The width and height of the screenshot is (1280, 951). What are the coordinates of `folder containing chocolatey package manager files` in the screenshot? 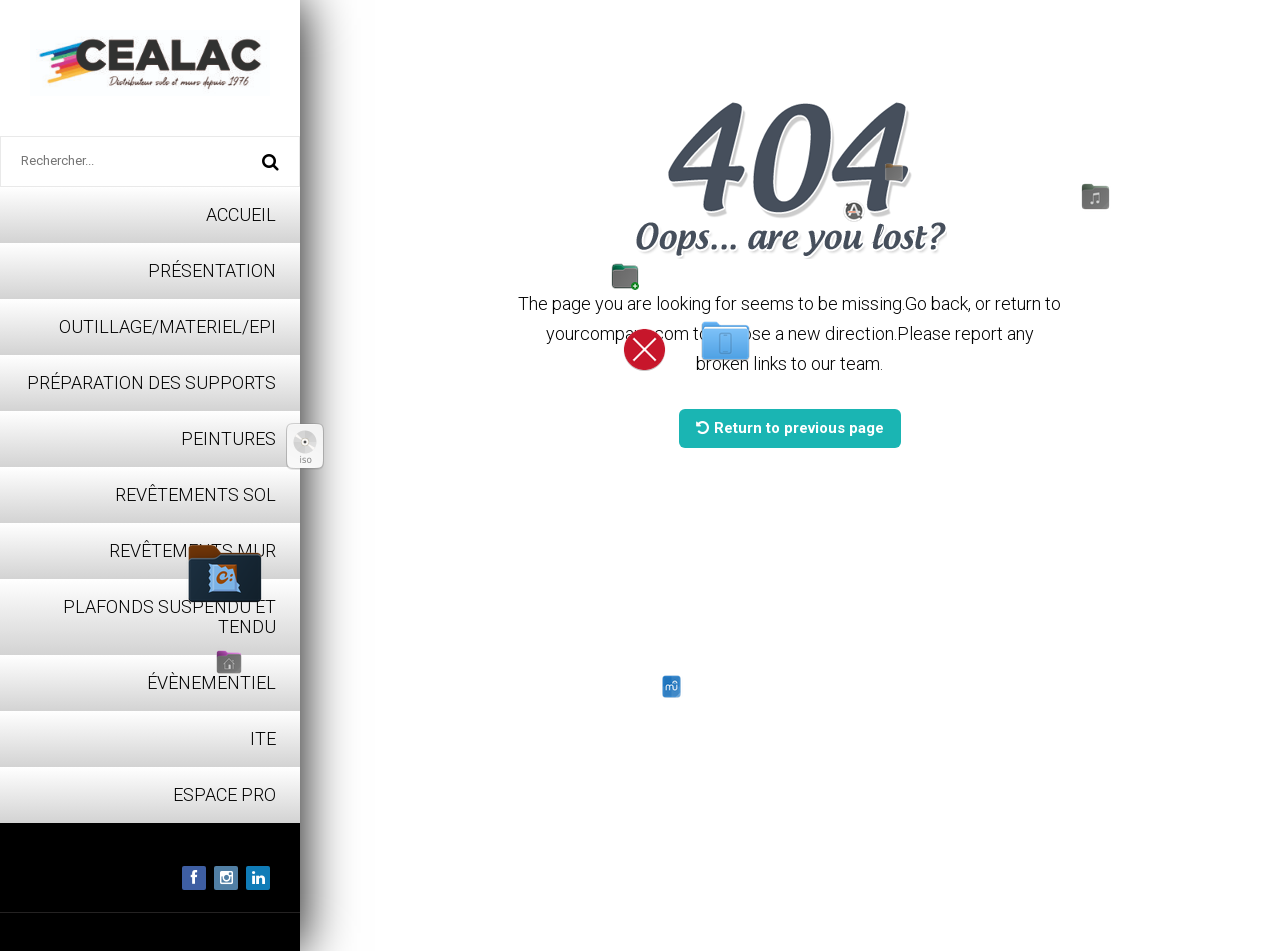 It's located at (224, 575).